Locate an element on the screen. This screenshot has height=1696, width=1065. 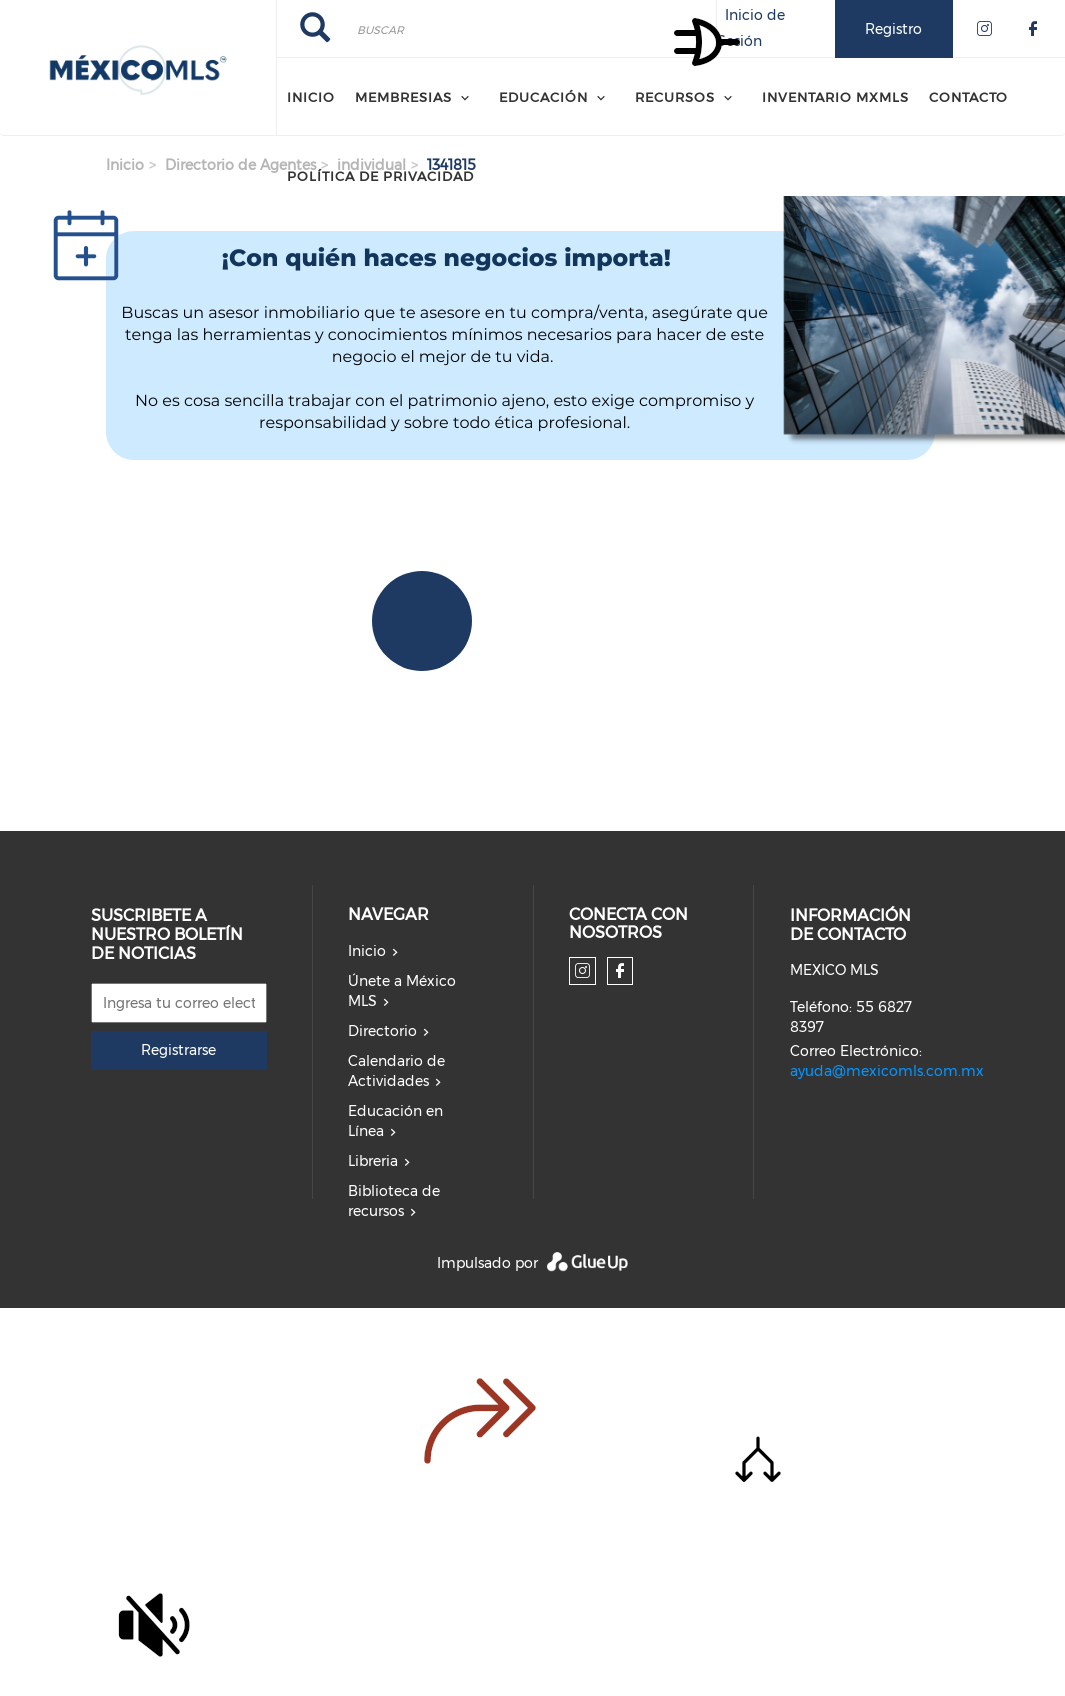
logic OR gate symbol for circuit diagrams is located at coordinates (707, 42).